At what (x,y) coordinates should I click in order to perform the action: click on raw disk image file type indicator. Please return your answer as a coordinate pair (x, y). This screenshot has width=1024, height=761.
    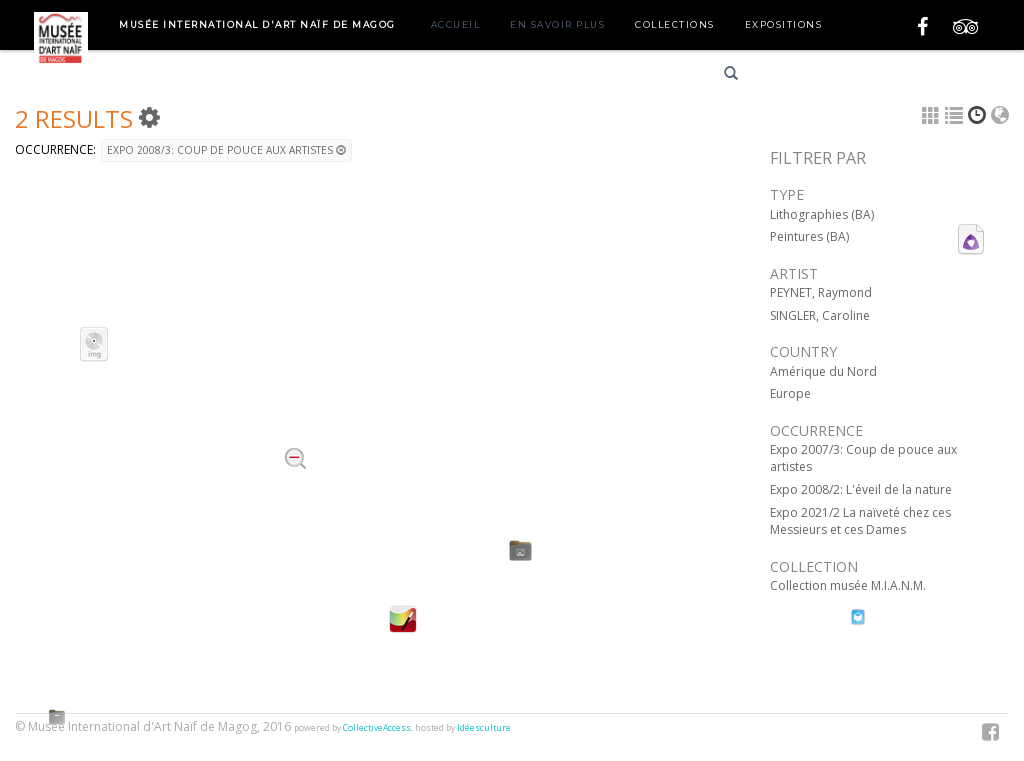
    Looking at the image, I should click on (94, 344).